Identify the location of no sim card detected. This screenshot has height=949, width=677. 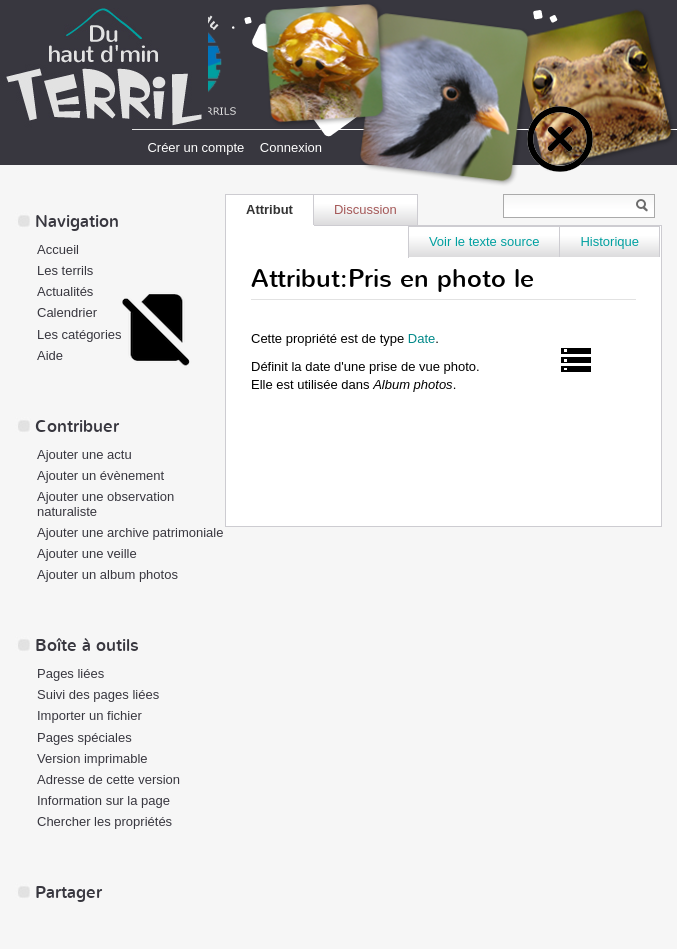
(156, 327).